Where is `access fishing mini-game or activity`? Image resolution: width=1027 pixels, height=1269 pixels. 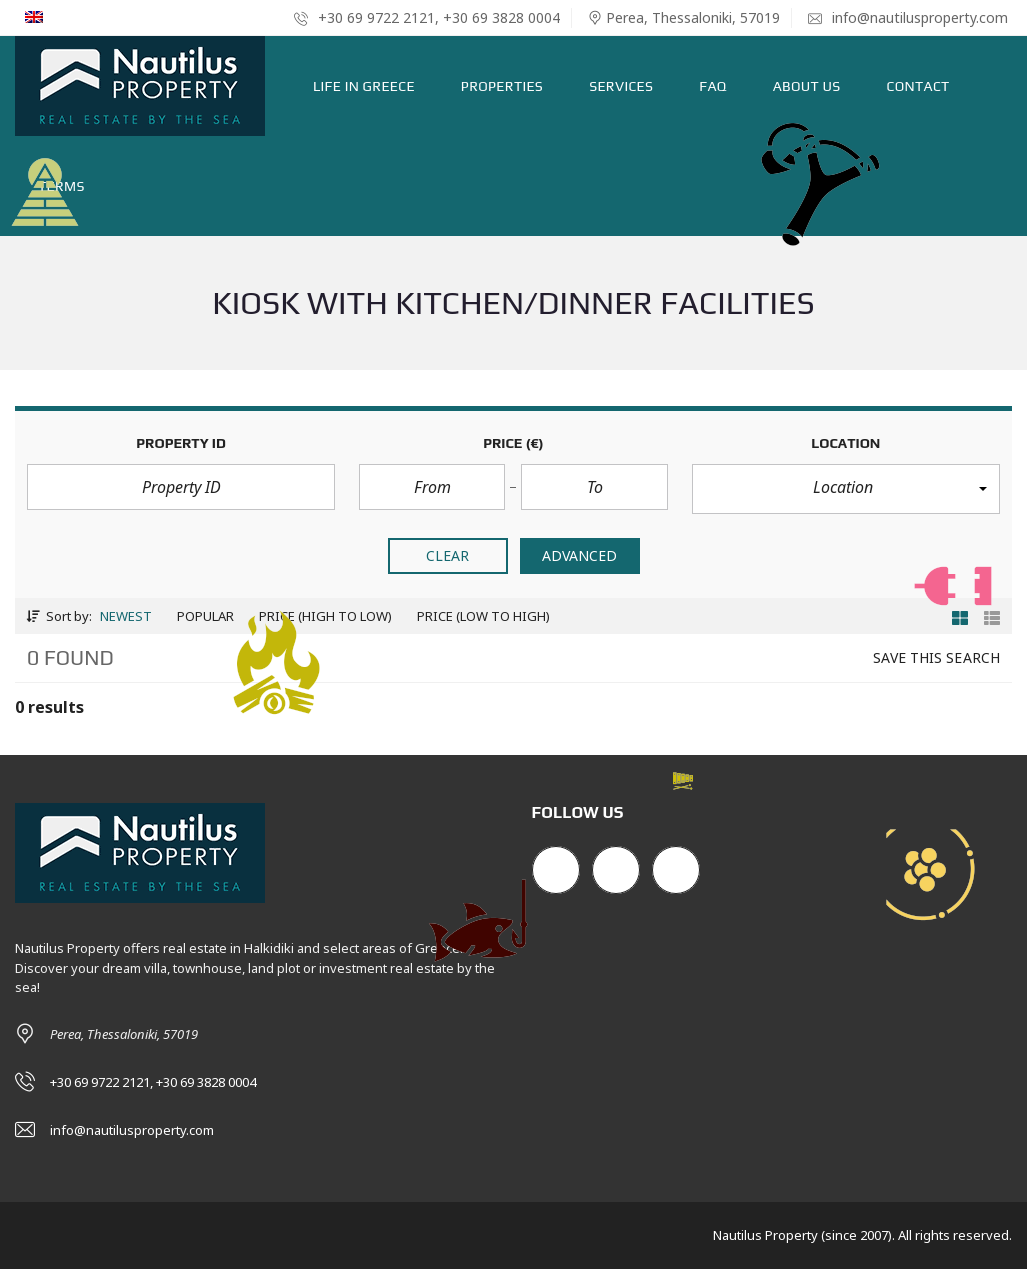 access fishing mini-game or activity is located at coordinates (480, 927).